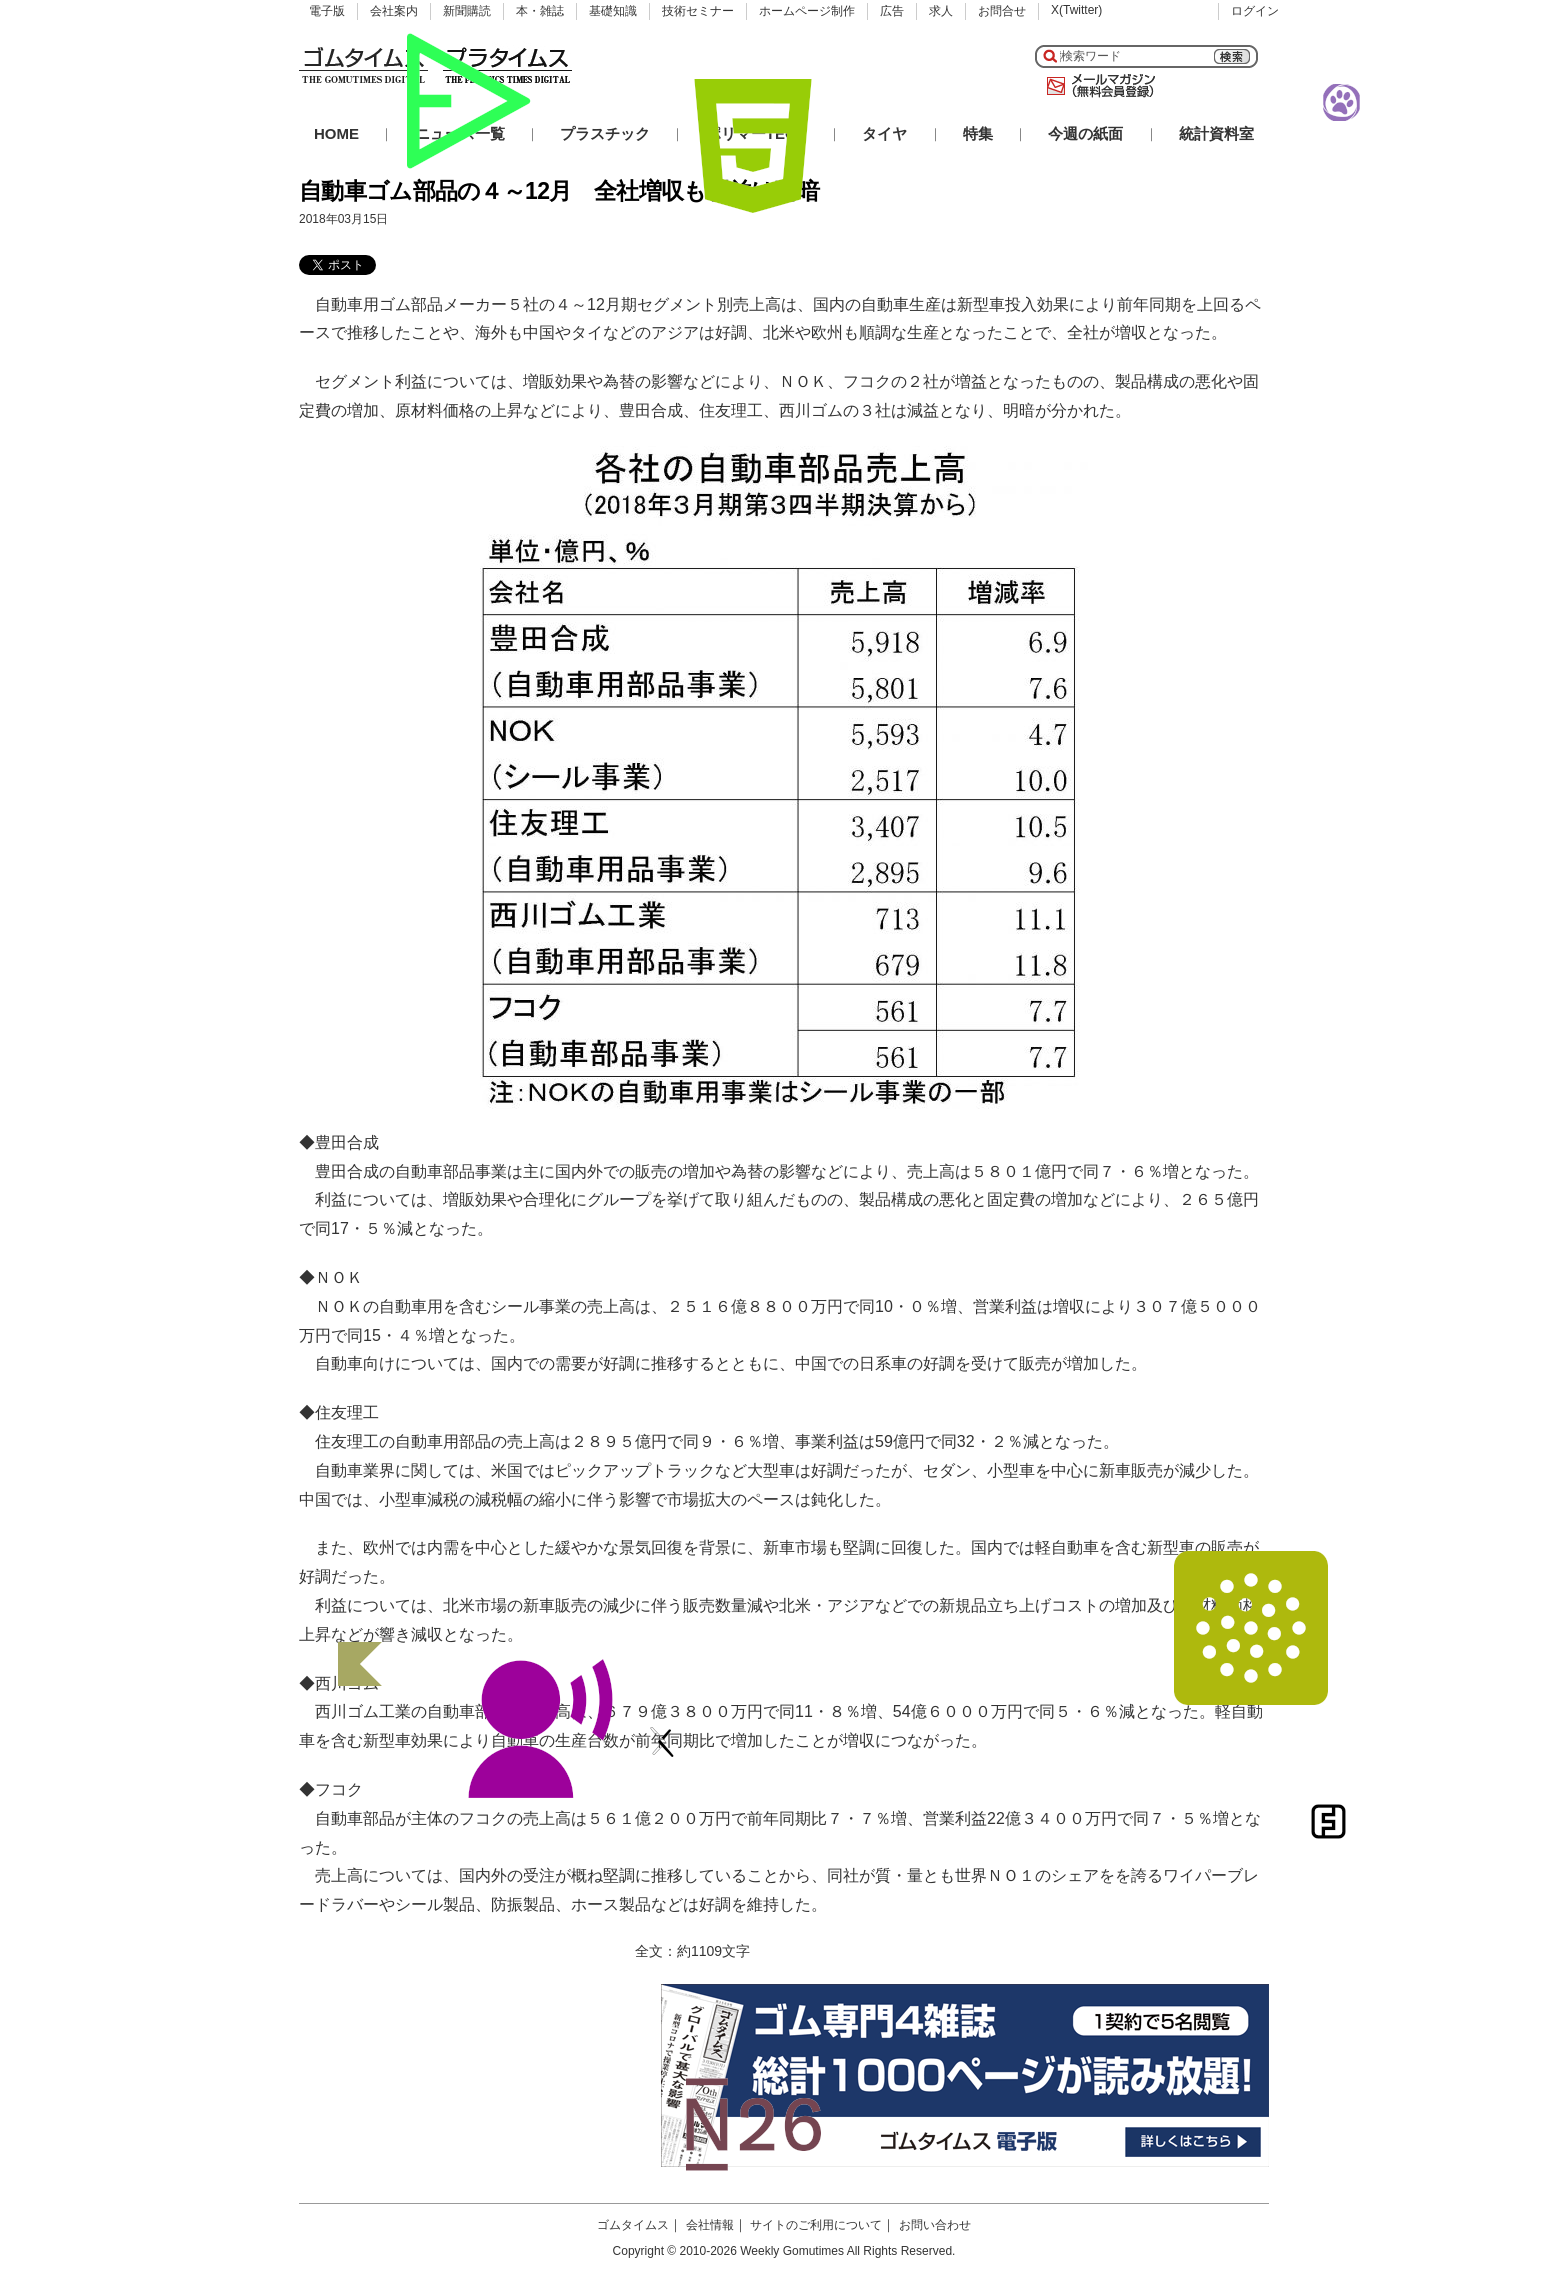 The width and height of the screenshot is (1568, 2286). Describe the element at coordinates (360, 1664) in the screenshot. I see `kotlin programming language logo` at that location.